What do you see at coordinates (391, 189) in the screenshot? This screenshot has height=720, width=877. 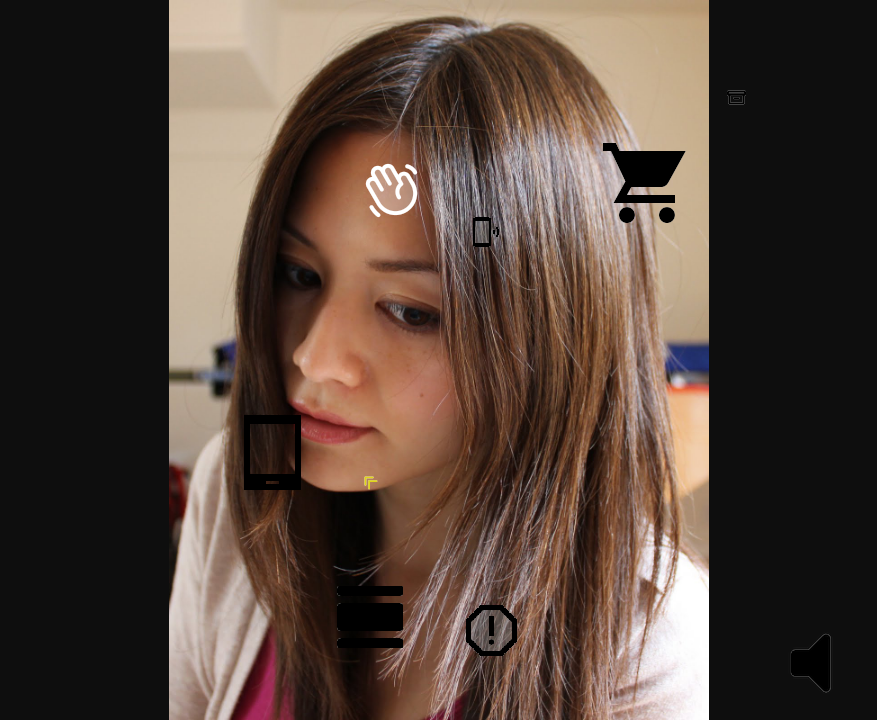 I see `send a friendly greeting or wave` at bounding box center [391, 189].